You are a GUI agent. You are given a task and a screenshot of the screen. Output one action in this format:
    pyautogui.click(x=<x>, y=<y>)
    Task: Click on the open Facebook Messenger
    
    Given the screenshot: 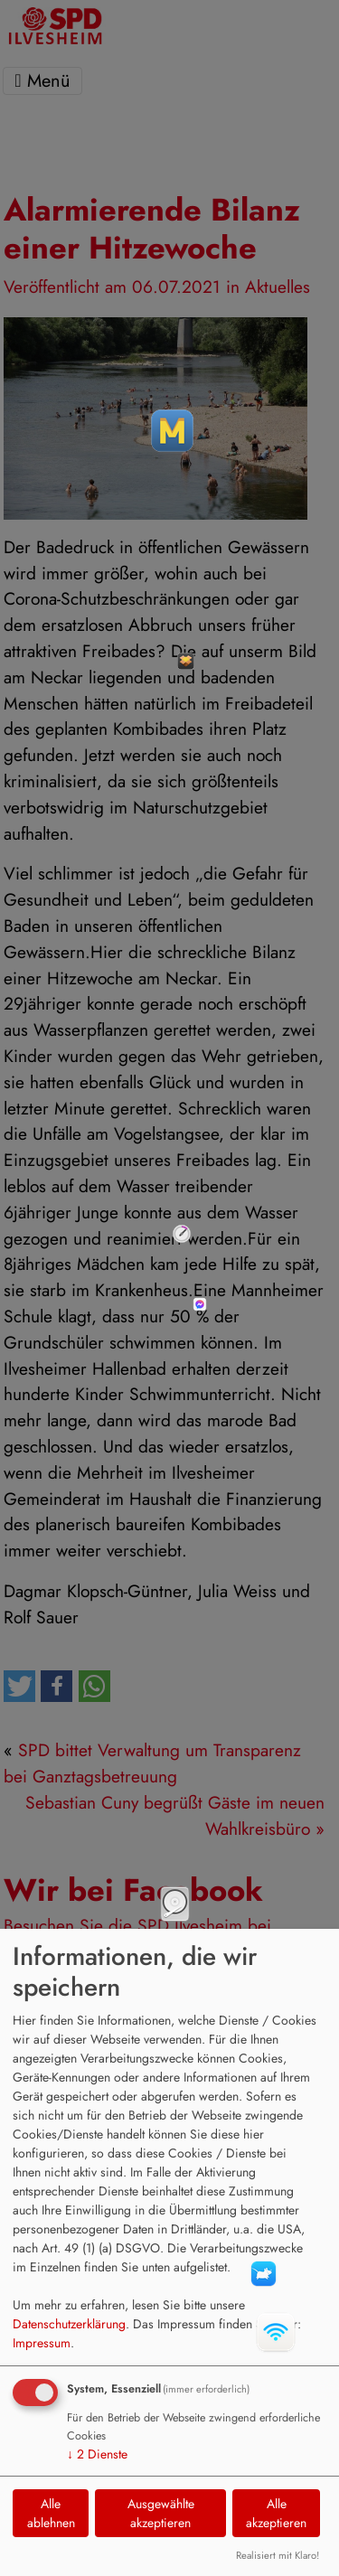 What is the action you would take?
    pyautogui.click(x=200, y=1304)
    